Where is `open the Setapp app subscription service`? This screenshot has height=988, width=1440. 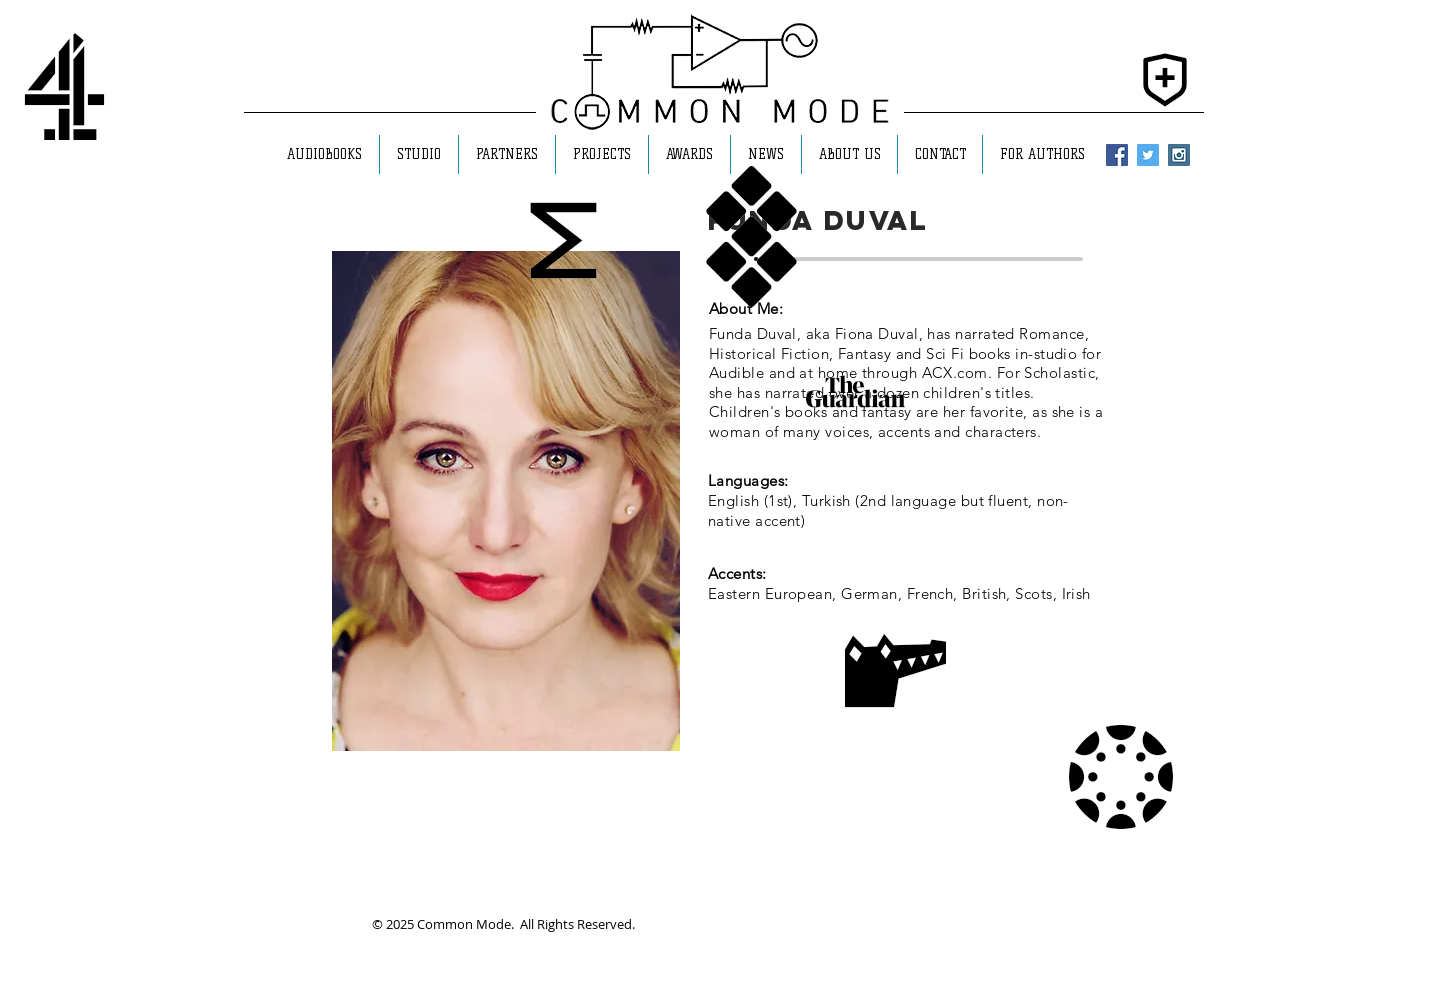 open the Setapp app subscription service is located at coordinates (751, 236).